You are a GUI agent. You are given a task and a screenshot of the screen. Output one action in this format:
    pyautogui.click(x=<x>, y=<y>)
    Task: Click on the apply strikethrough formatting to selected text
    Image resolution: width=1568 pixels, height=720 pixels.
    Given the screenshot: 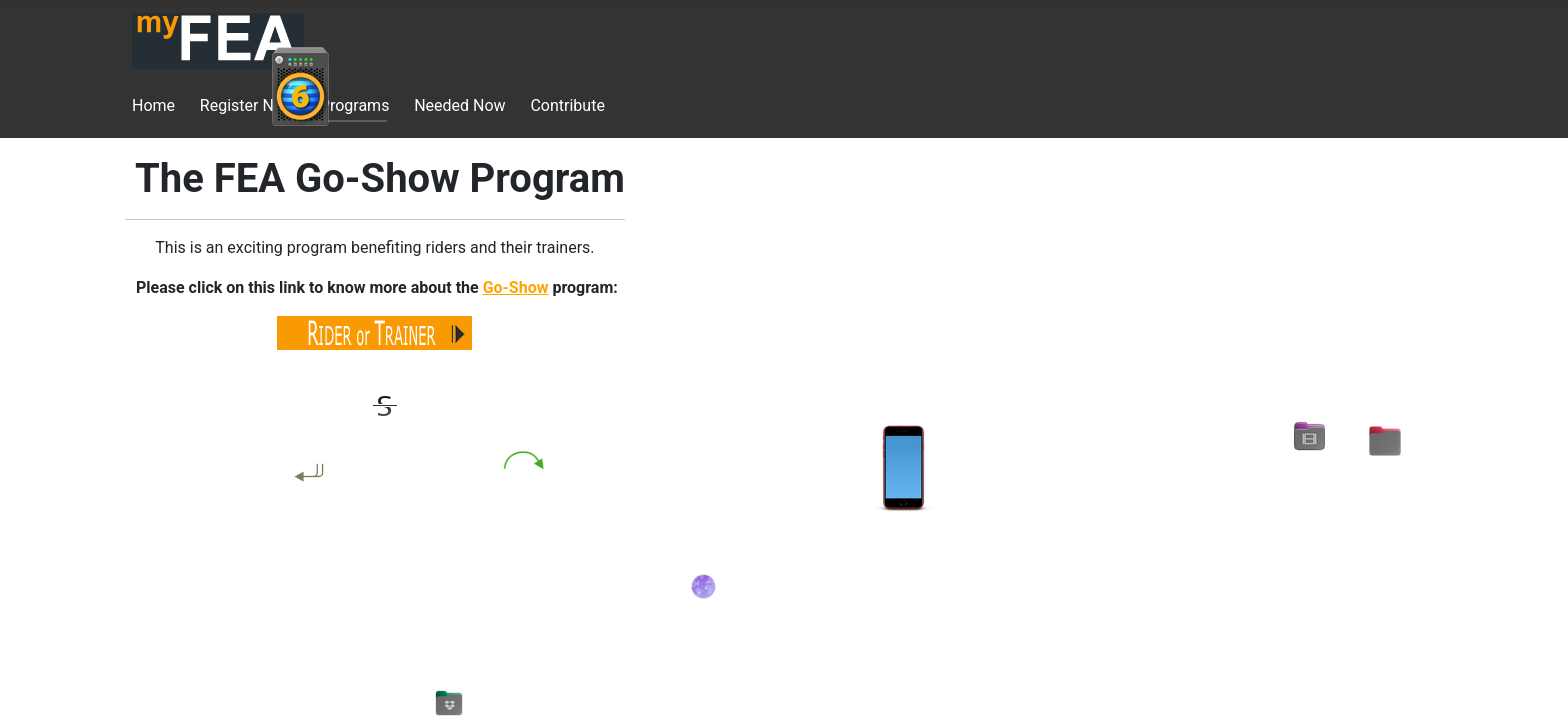 What is the action you would take?
    pyautogui.click(x=385, y=406)
    